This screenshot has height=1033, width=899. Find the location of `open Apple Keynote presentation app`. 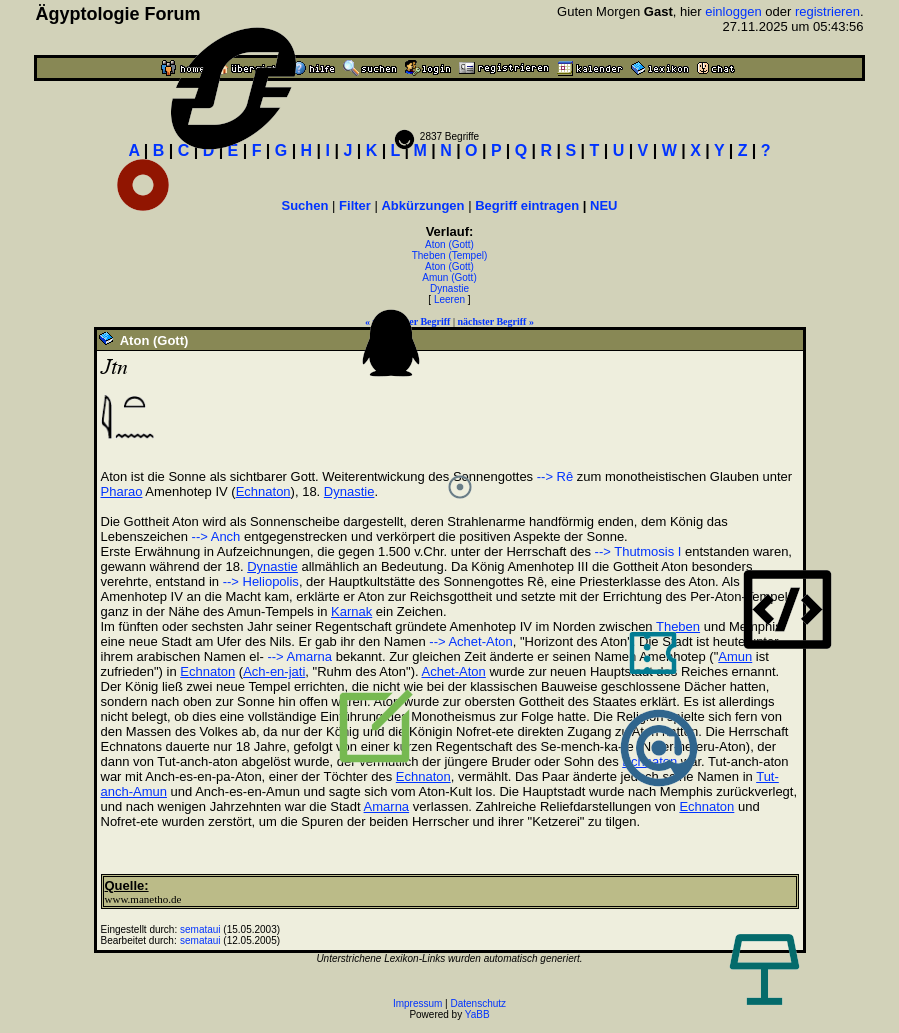

open Apple Keynote presentation app is located at coordinates (764, 969).